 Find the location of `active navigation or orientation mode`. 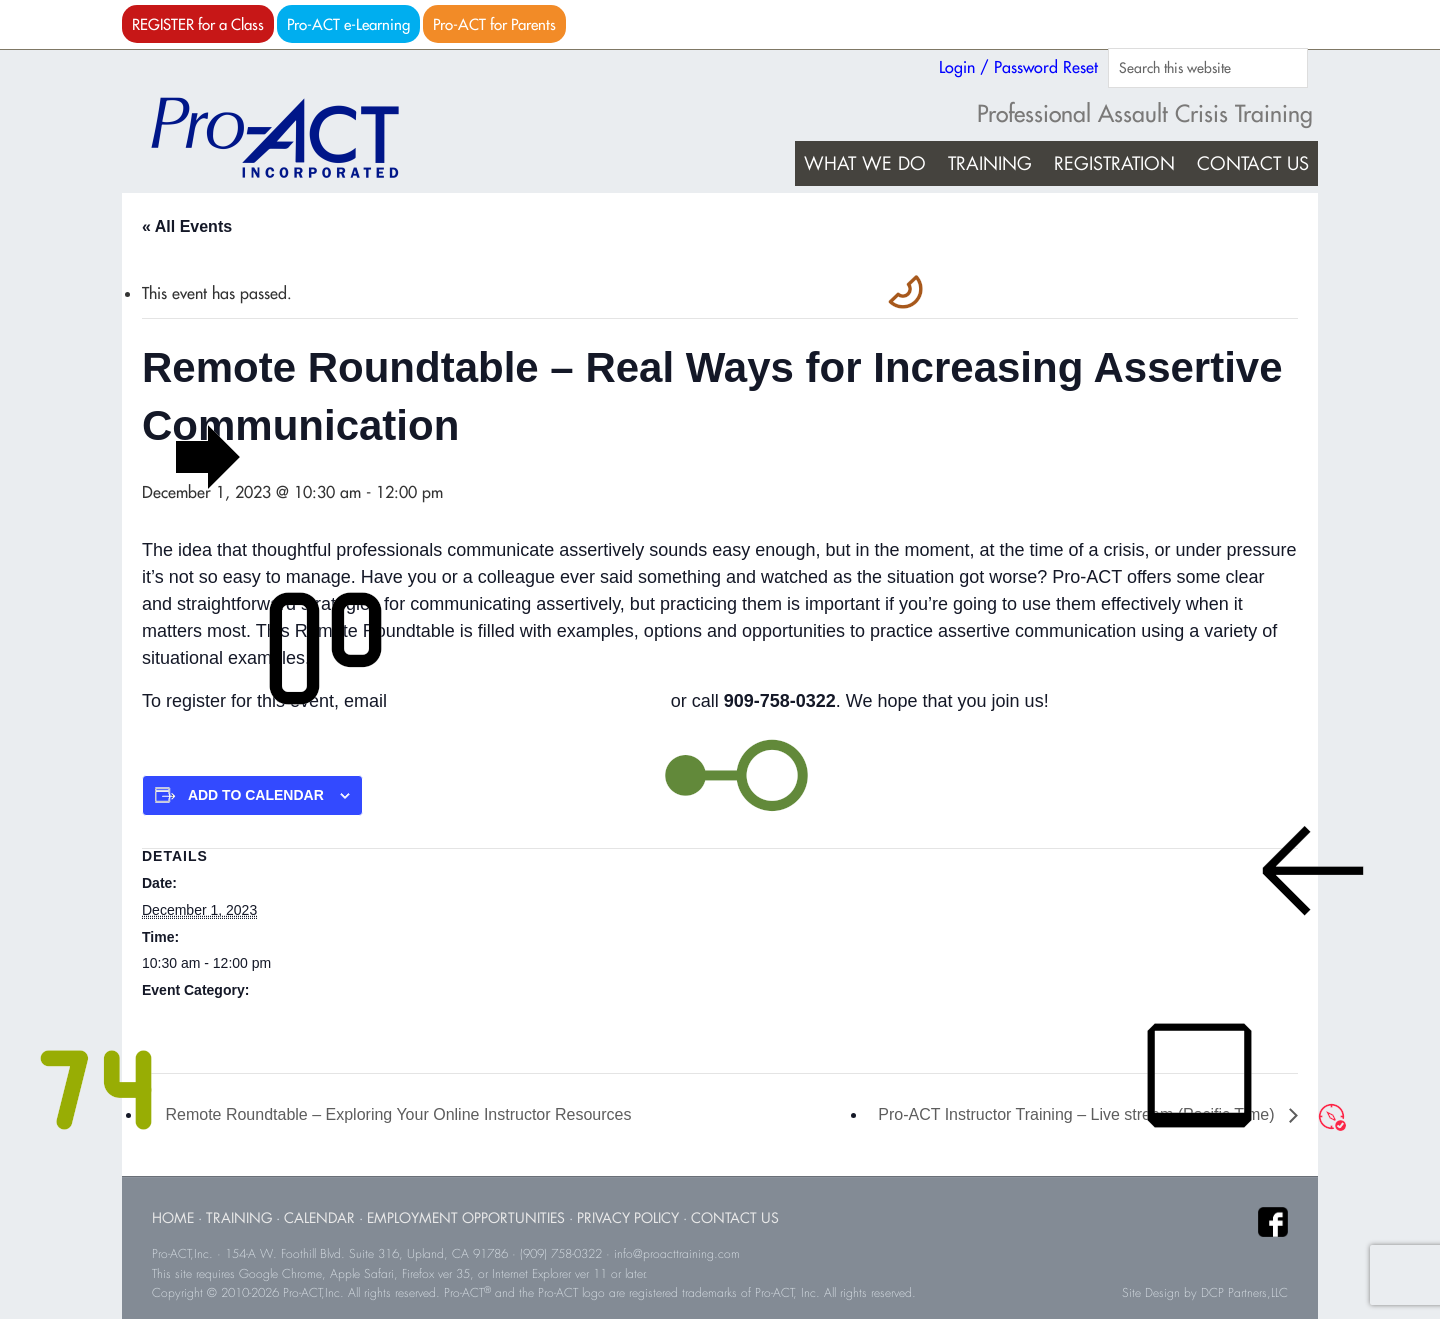

active navigation or orientation mode is located at coordinates (1331, 1116).